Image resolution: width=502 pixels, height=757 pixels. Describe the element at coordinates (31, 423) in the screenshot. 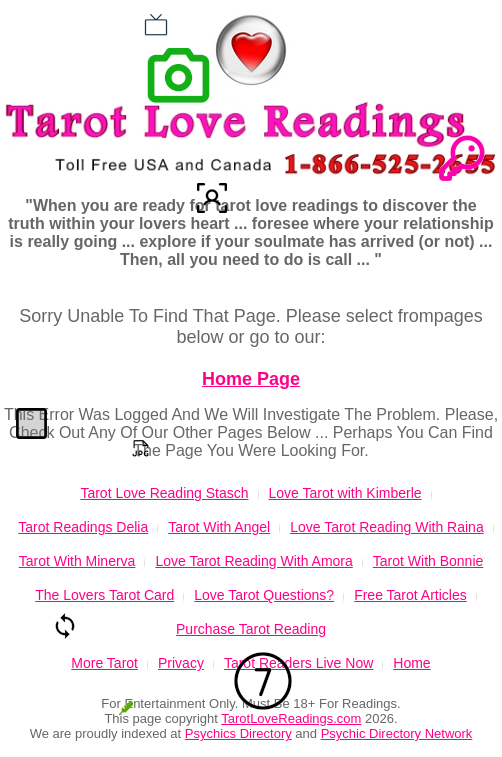

I see `stop media playback` at that location.